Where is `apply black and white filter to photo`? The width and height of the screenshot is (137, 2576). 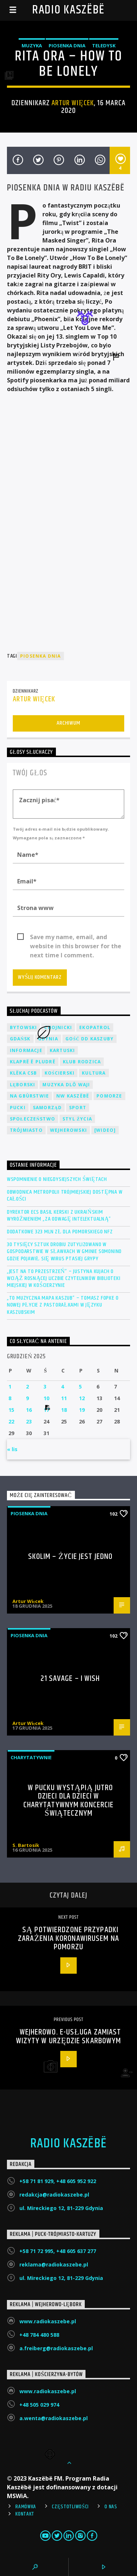 apply black and white filter to photo is located at coordinates (50, 2066).